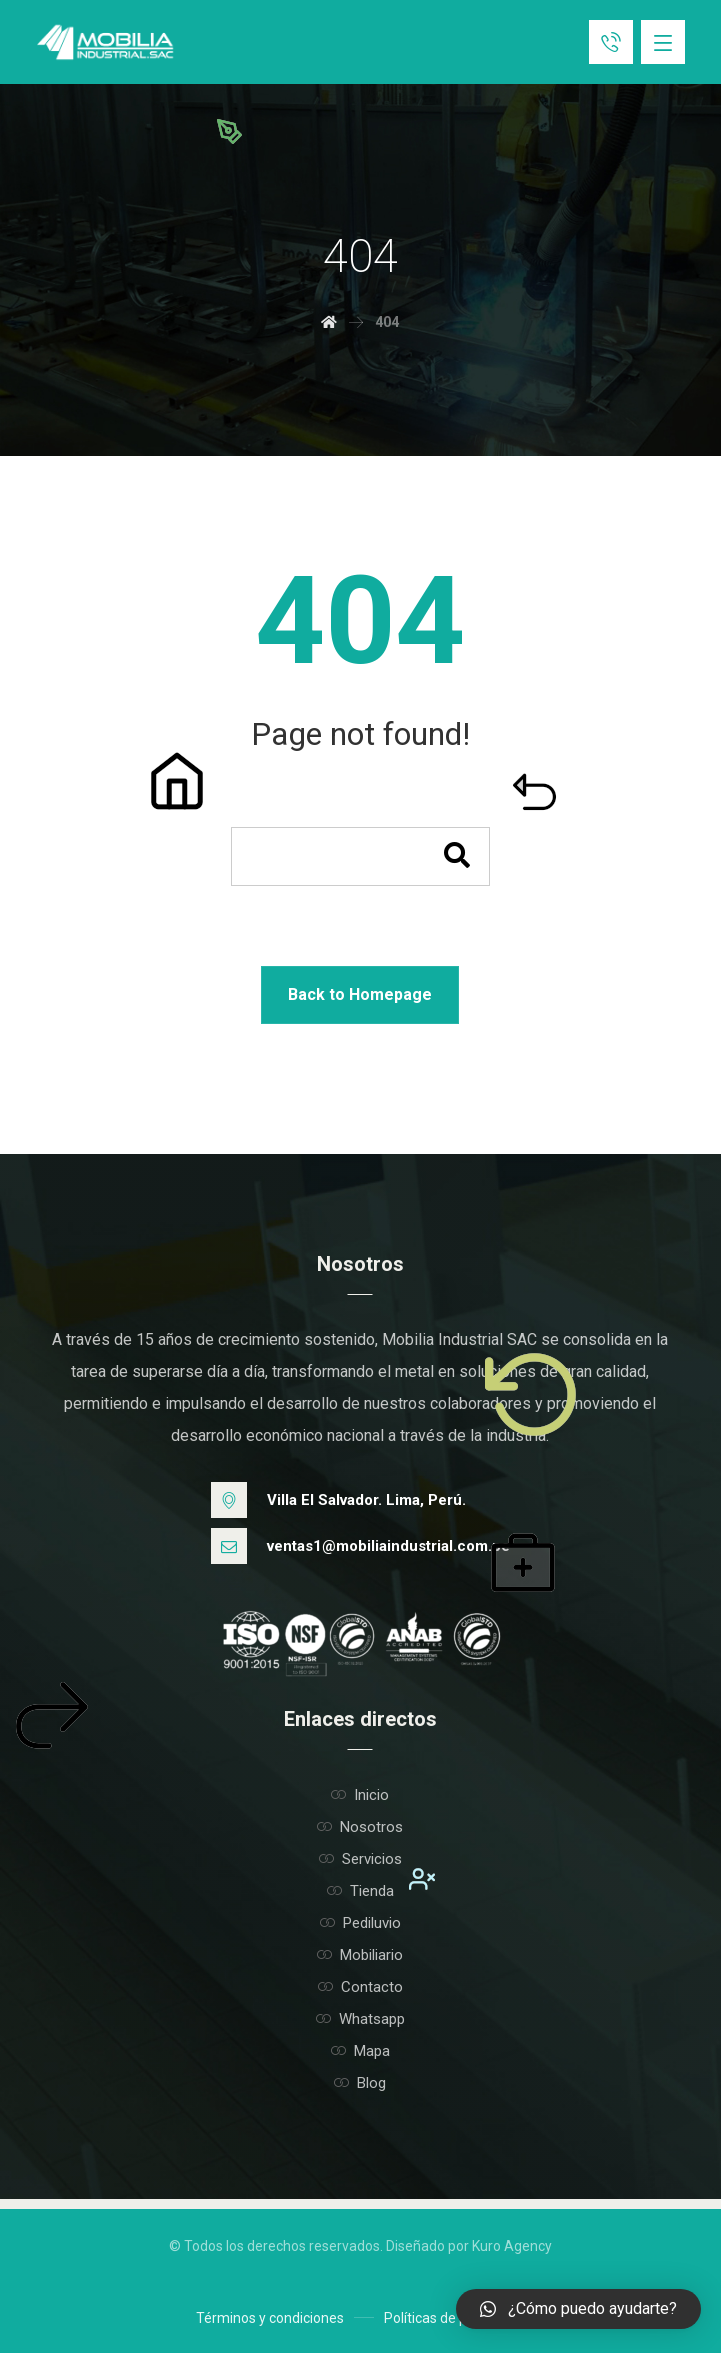 This screenshot has width=721, height=2353. What do you see at coordinates (51, 1717) in the screenshot?
I see `redo the last undone action` at bounding box center [51, 1717].